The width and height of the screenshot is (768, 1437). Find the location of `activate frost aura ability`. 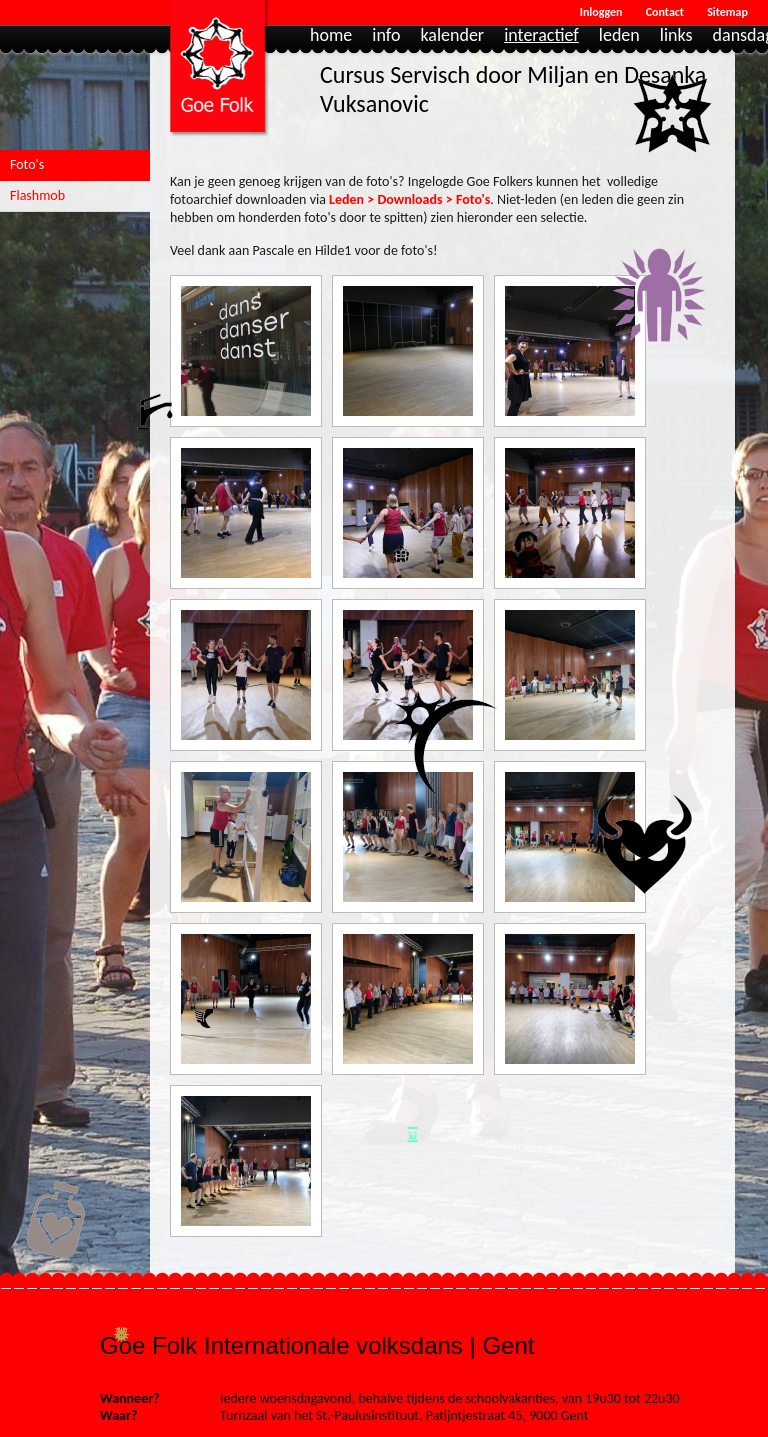

activate frost aura ability is located at coordinates (659, 295).